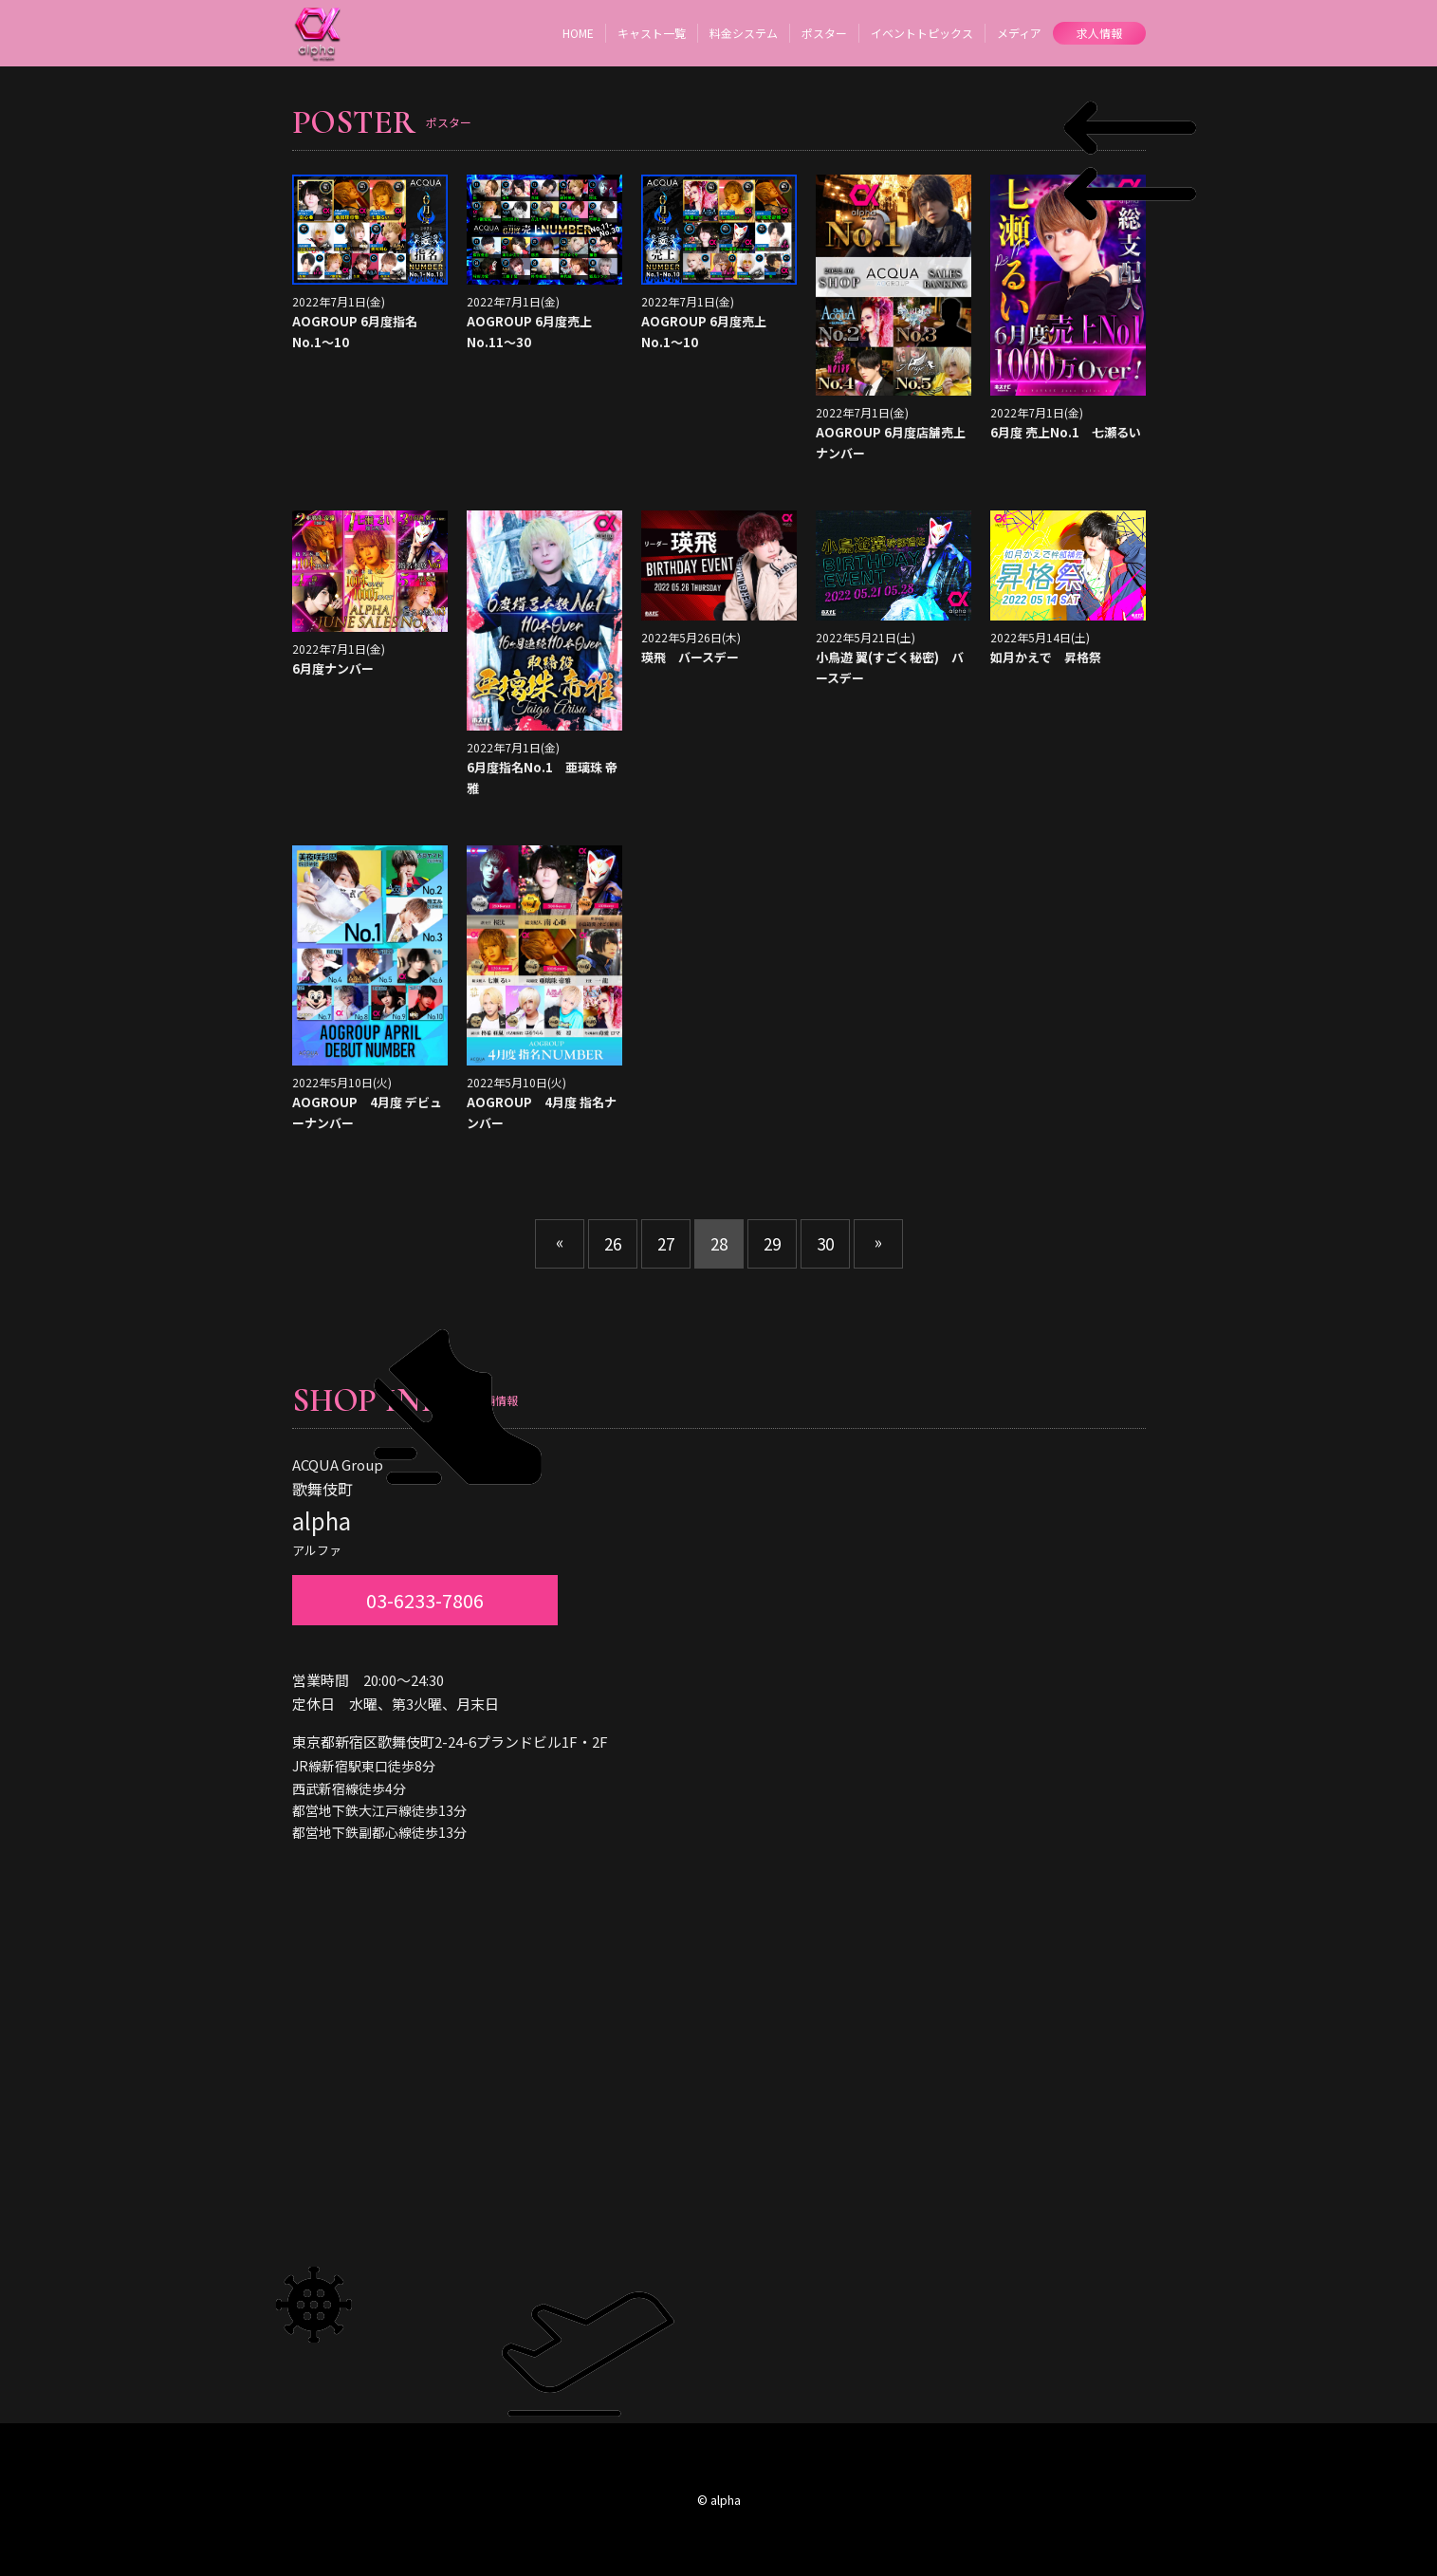 Image resolution: width=1437 pixels, height=2576 pixels. I want to click on view covid-19 health information, so click(314, 2305).